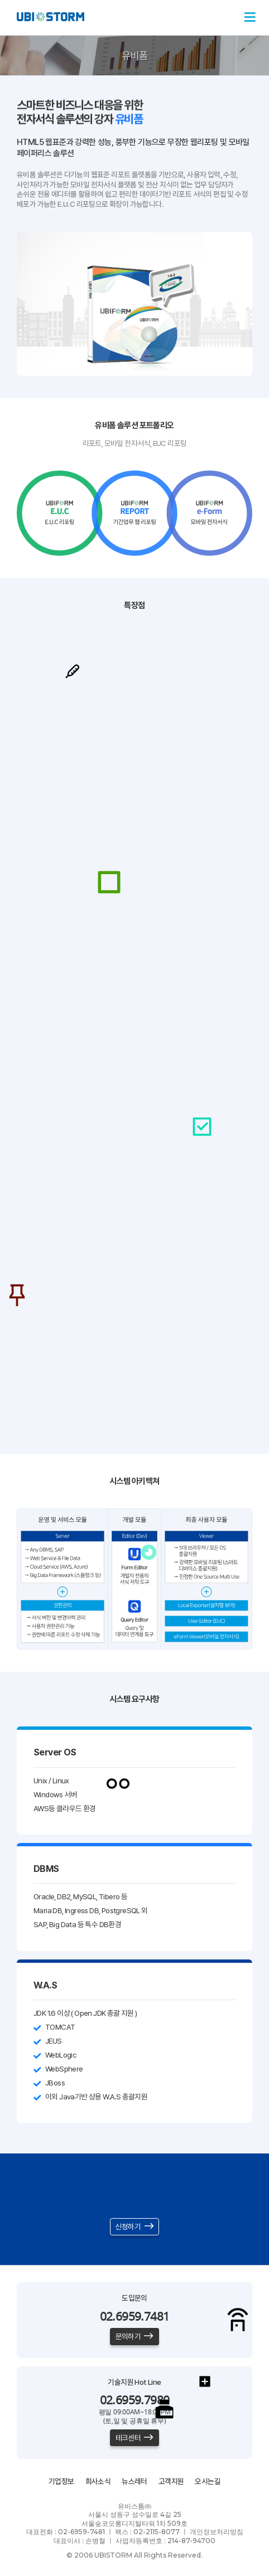 Image resolution: width=269 pixels, height=2576 pixels. I want to click on access drawing or illustration tools, so click(164, 2408).